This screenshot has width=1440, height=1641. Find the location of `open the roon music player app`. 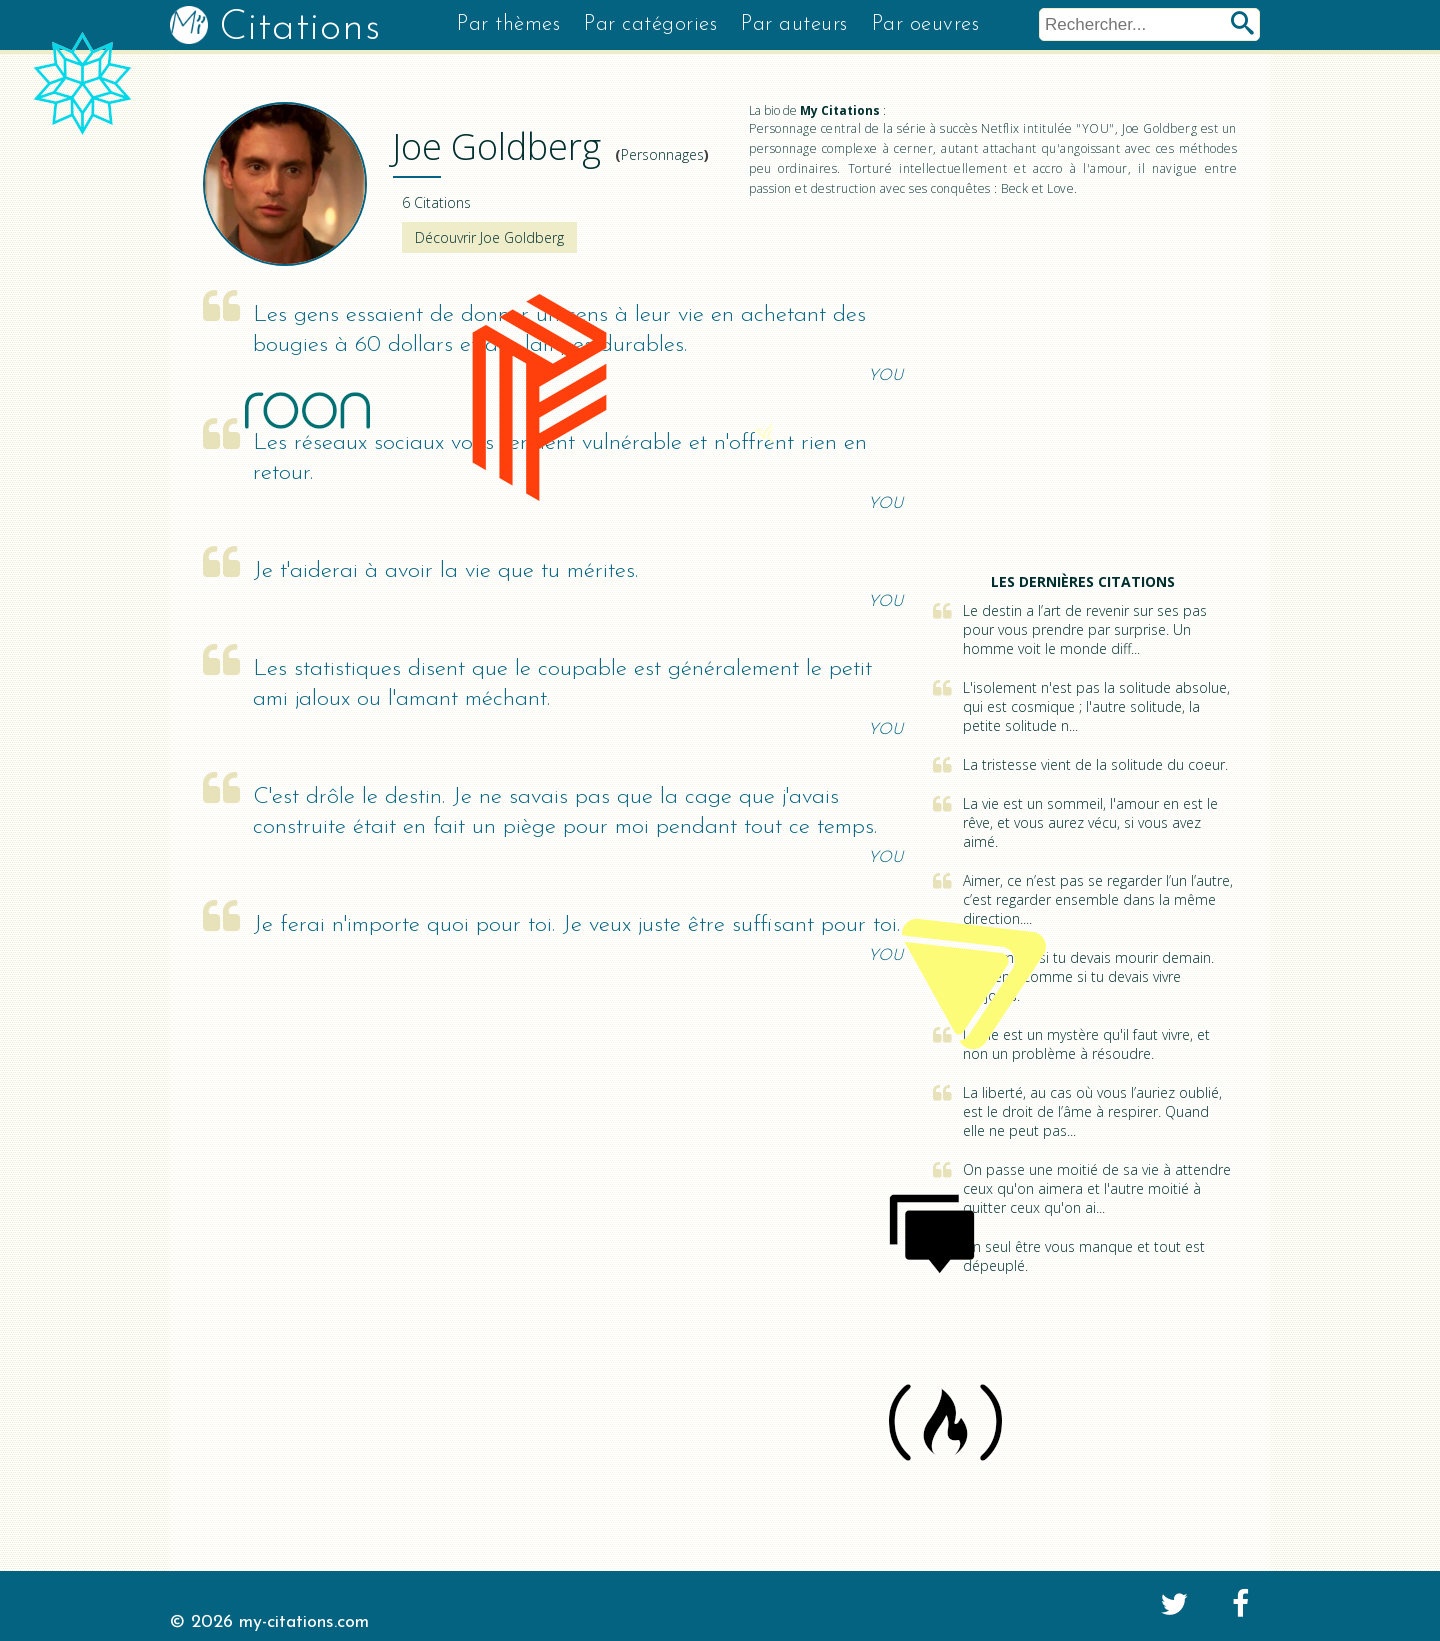

open the roon music player app is located at coordinates (307, 410).